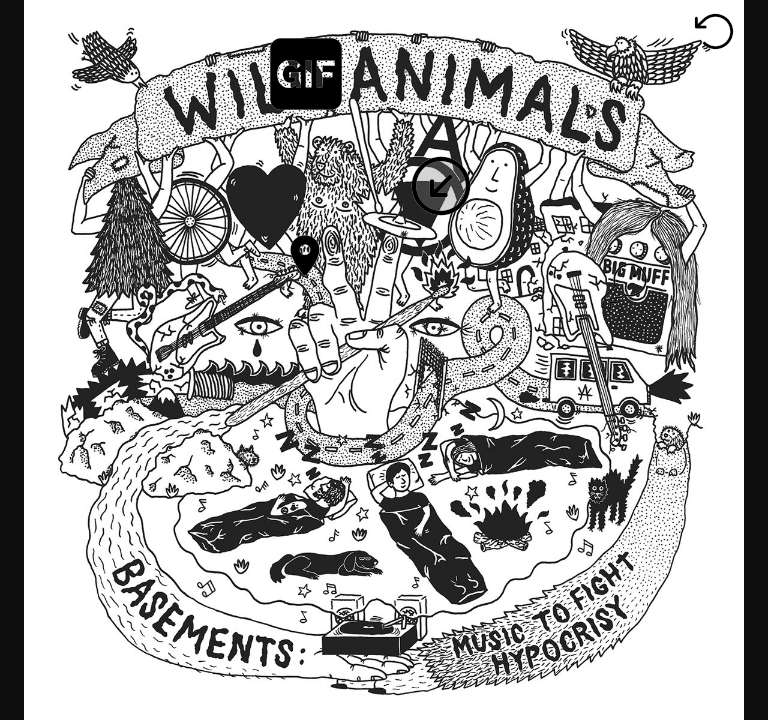  Describe the element at coordinates (715, 31) in the screenshot. I see `undo the last action` at that location.